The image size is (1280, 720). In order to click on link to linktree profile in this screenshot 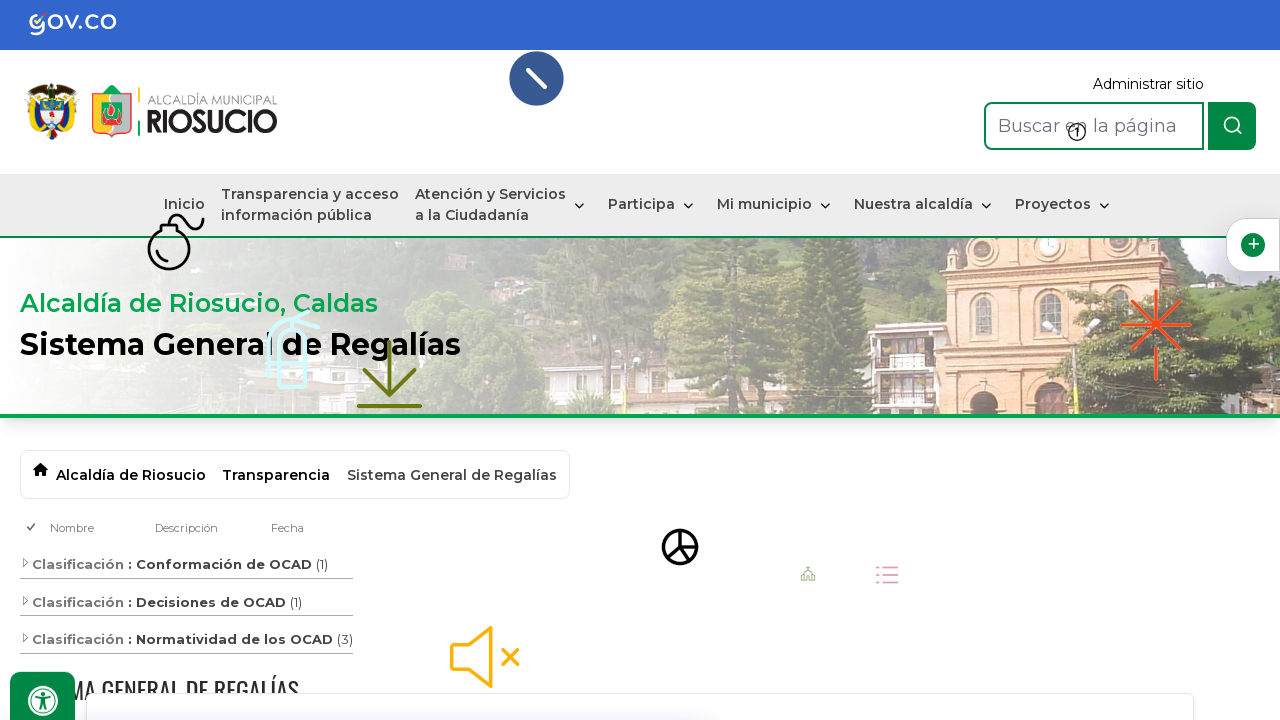, I will do `click(1156, 335)`.